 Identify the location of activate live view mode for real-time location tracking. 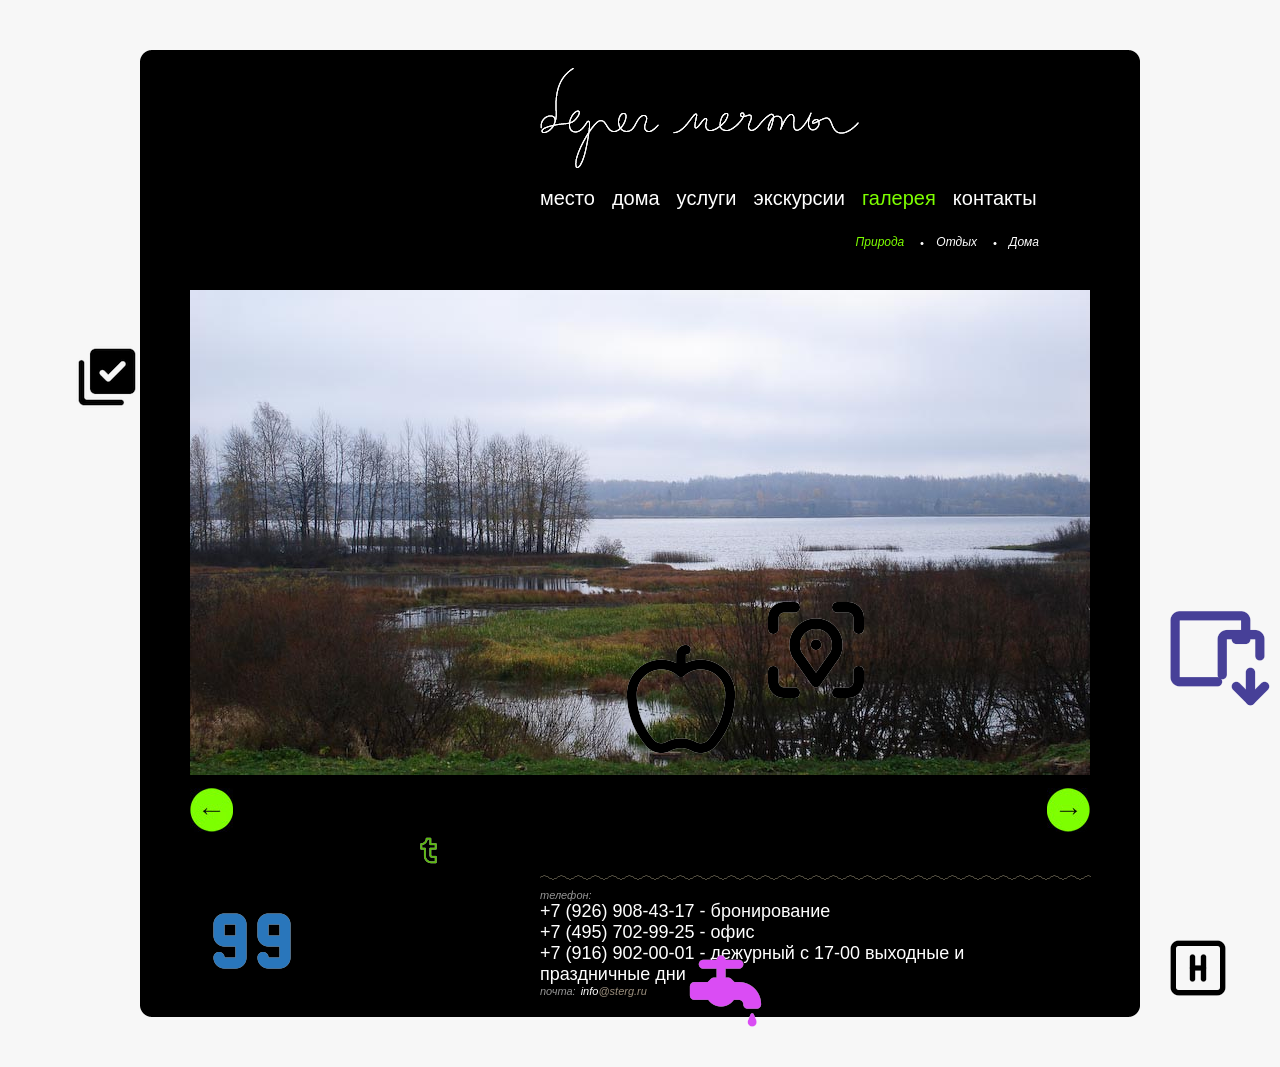
(816, 650).